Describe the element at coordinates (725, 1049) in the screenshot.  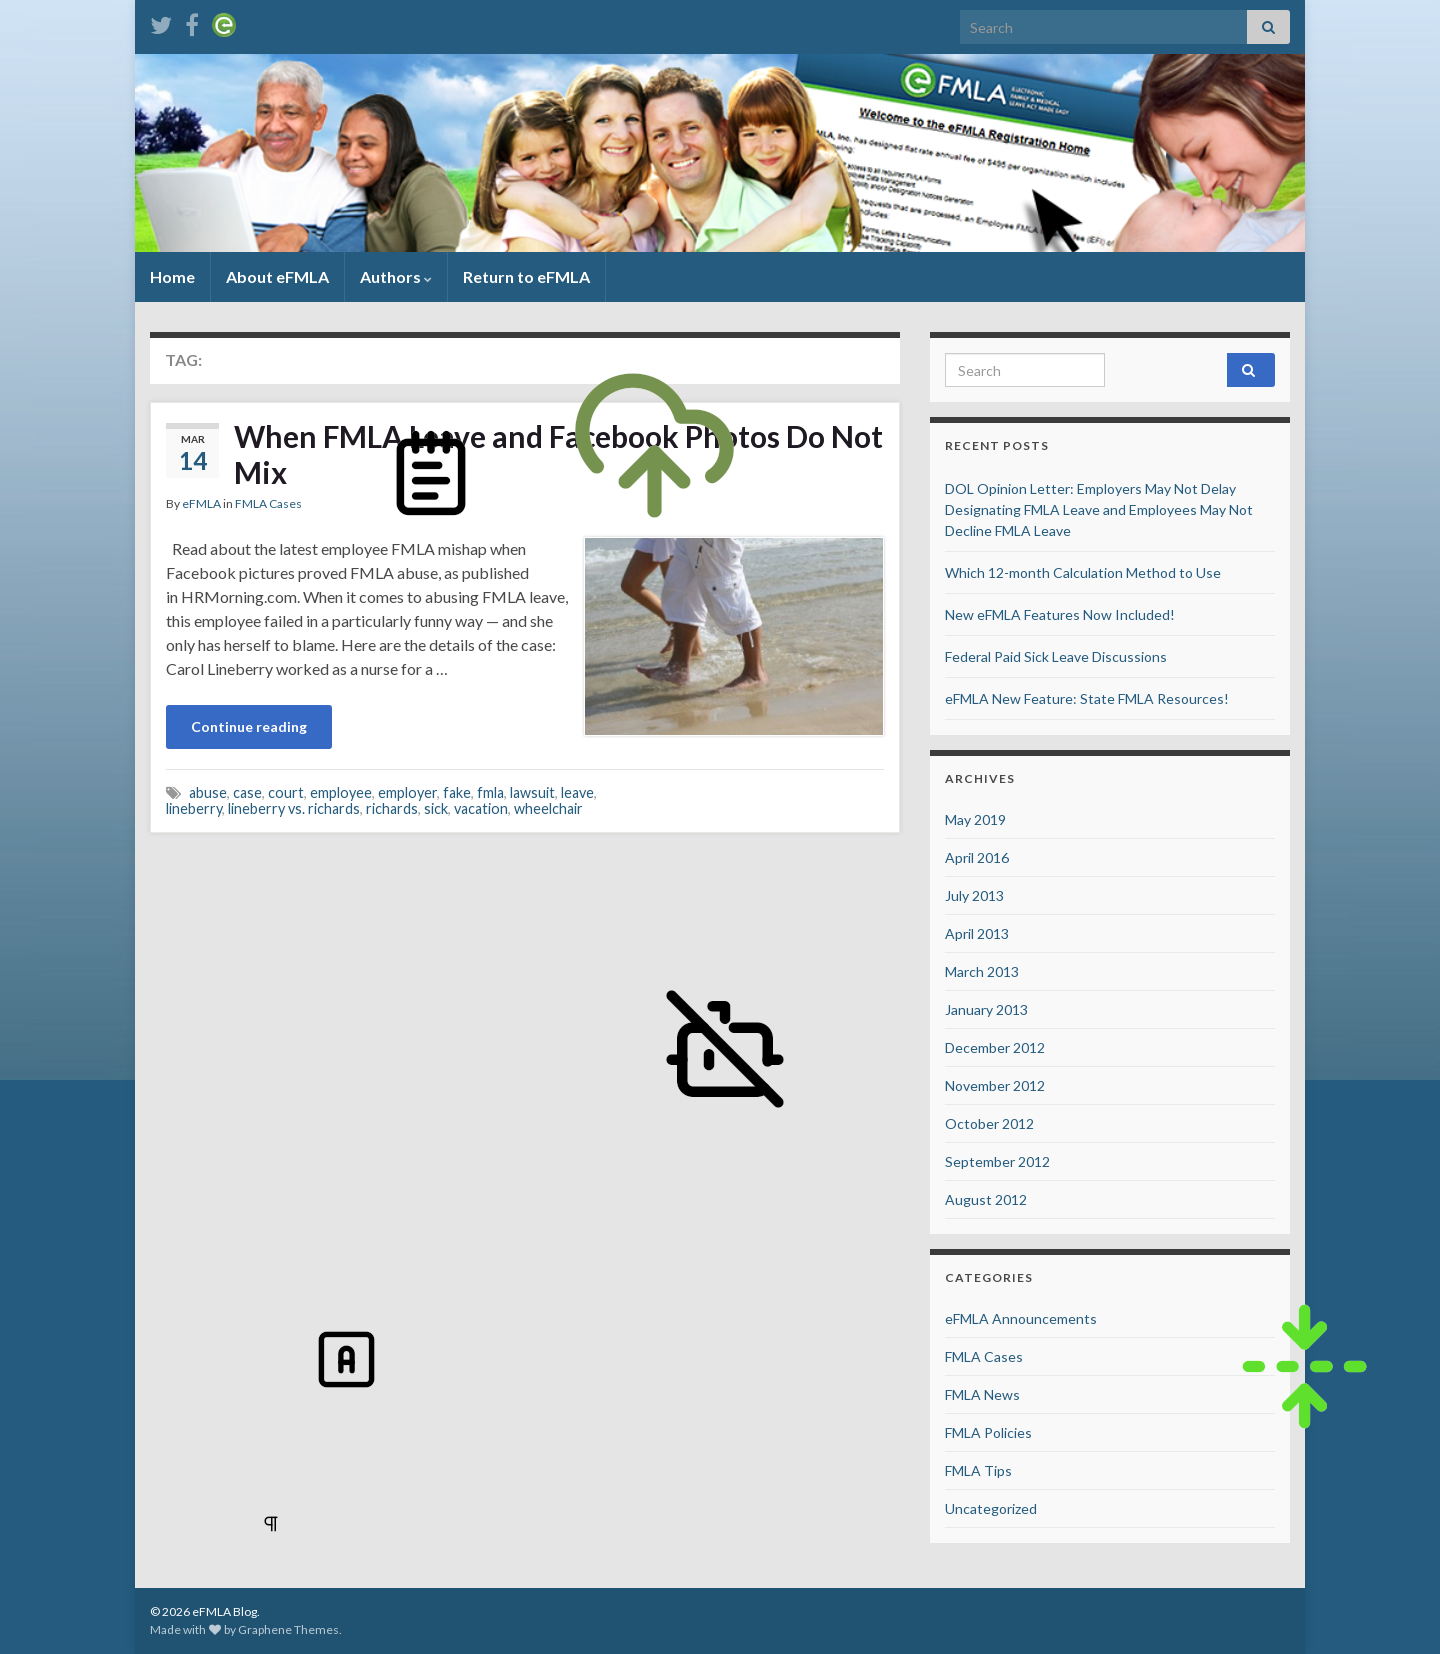
I see `disable bot or AI assistant` at that location.